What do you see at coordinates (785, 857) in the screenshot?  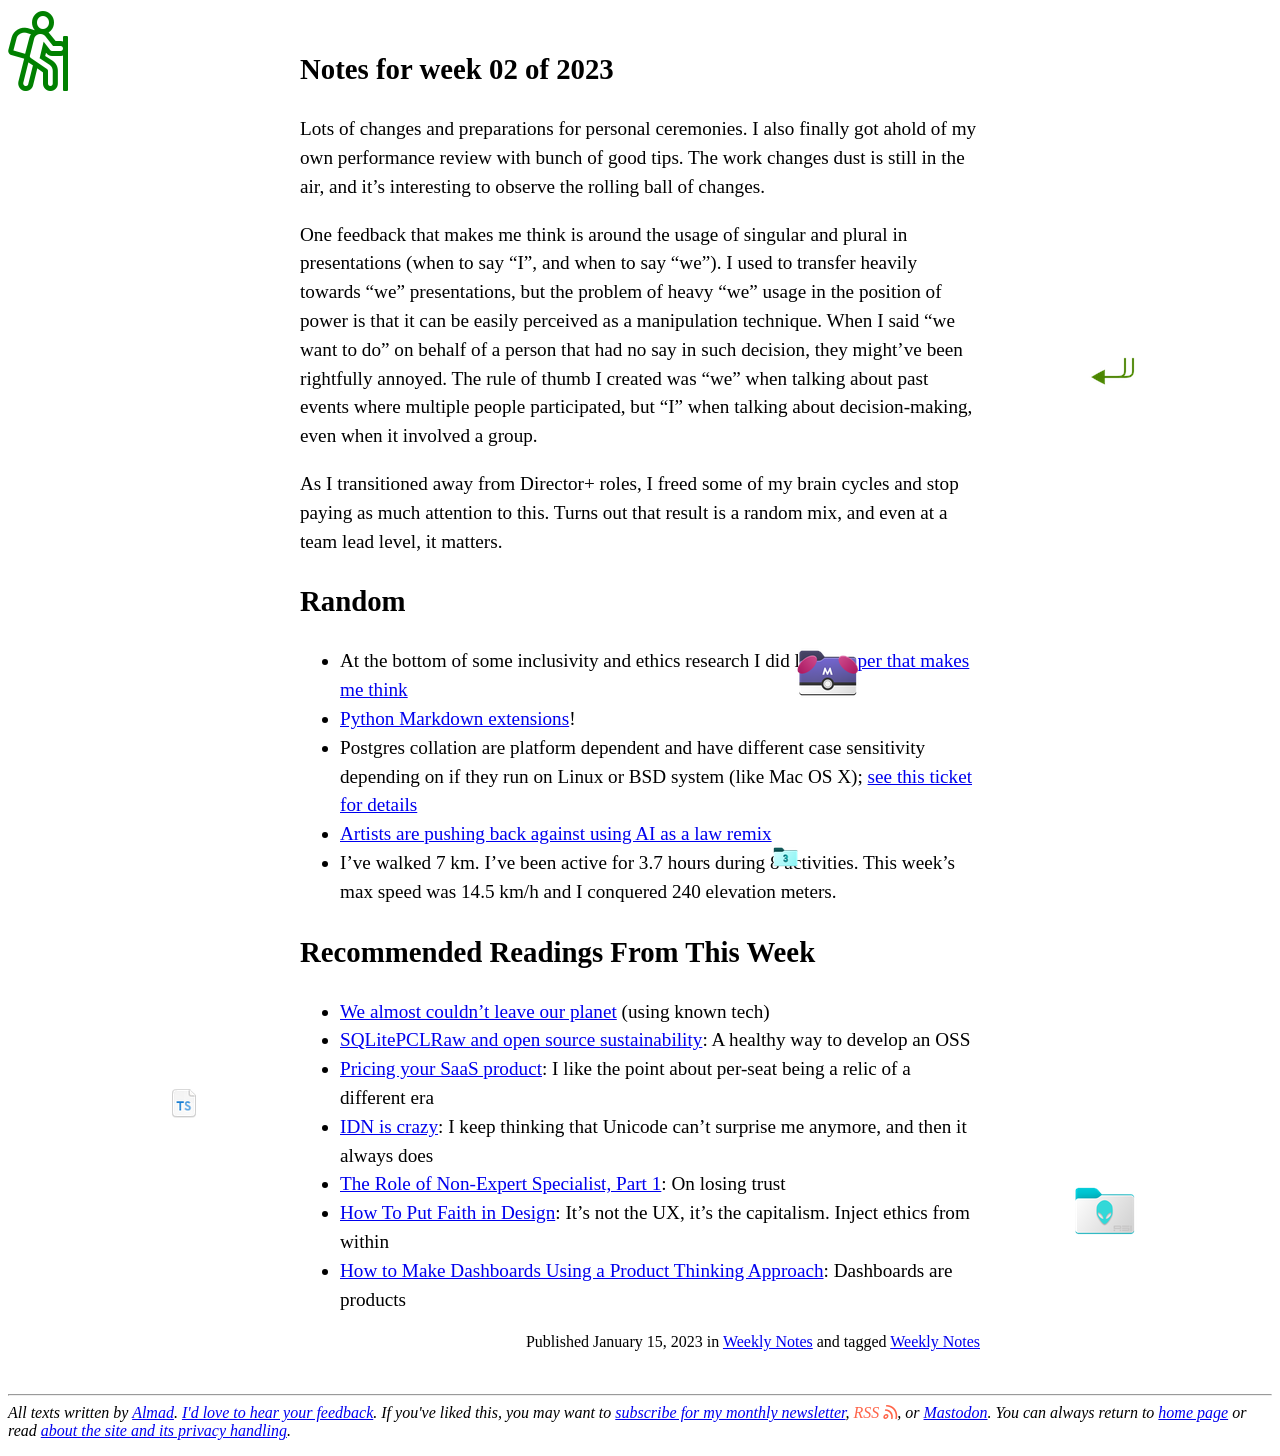 I see `folder containing autodesk 3ds max project files` at bounding box center [785, 857].